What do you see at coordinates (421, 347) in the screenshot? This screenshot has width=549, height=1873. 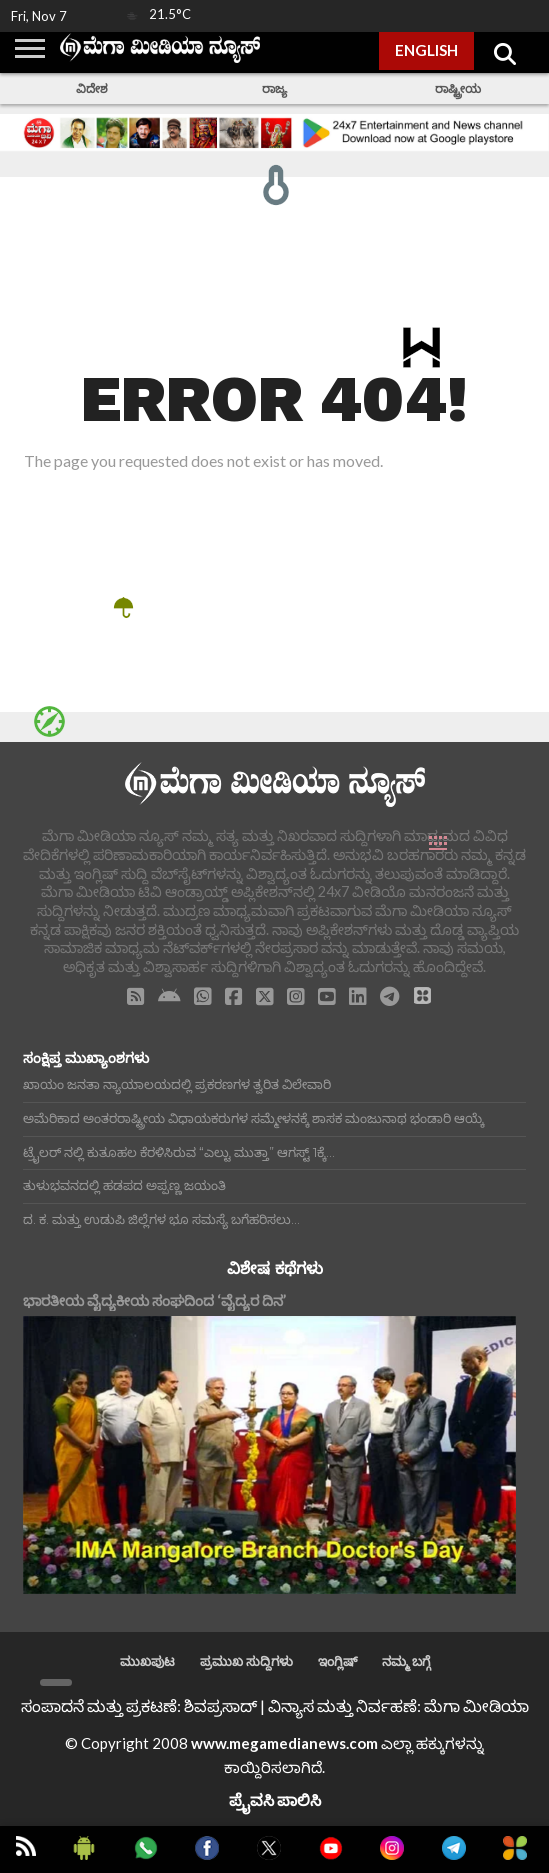 I see `wirsindhandwerk brand logo` at bounding box center [421, 347].